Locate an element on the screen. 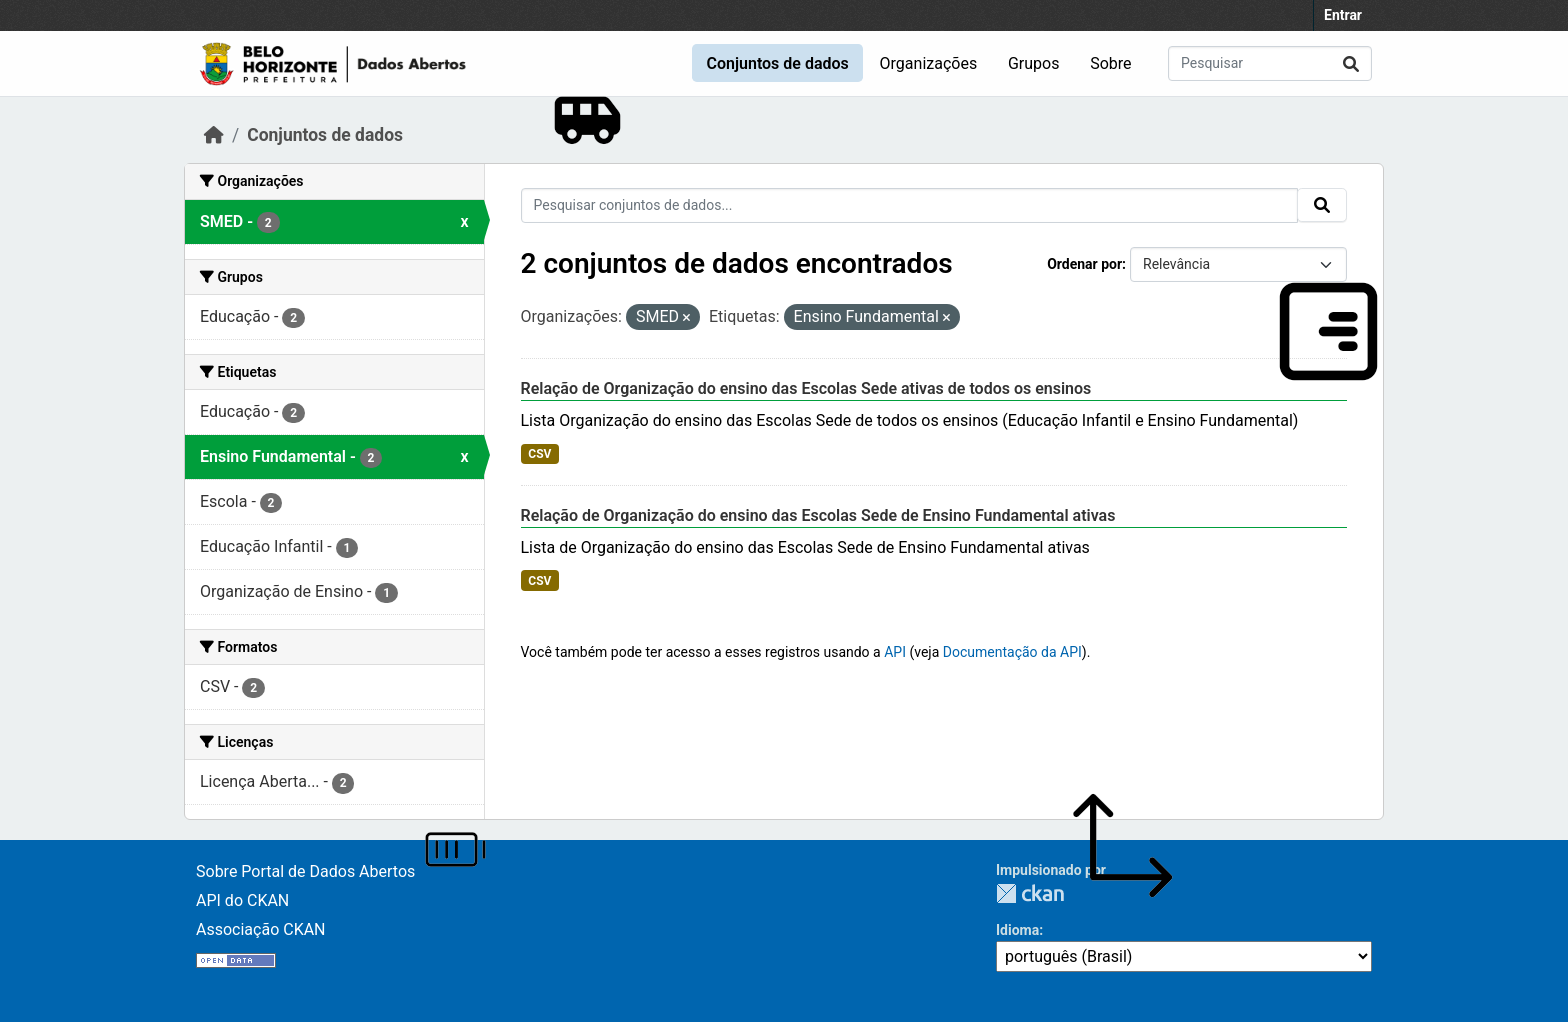  align content to the right middle of a container is located at coordinates (1328, 331).